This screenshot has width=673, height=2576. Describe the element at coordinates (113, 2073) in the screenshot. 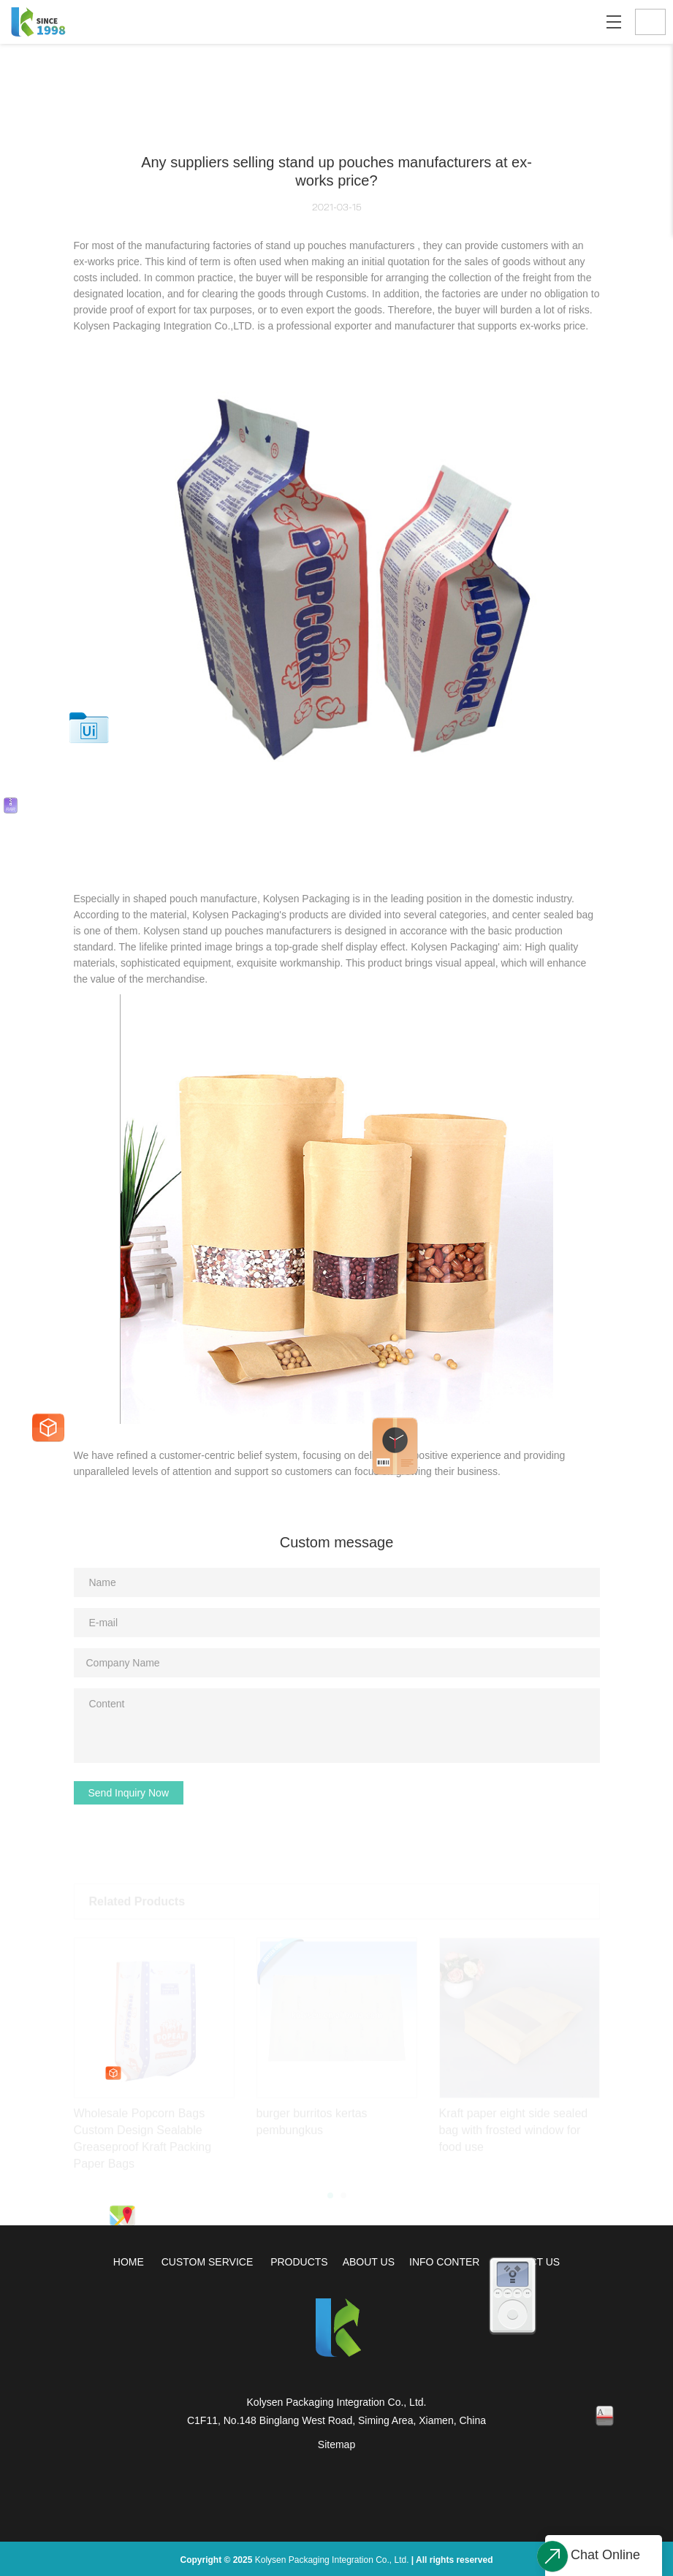

I see `3D model file in STL binary format` at that location.